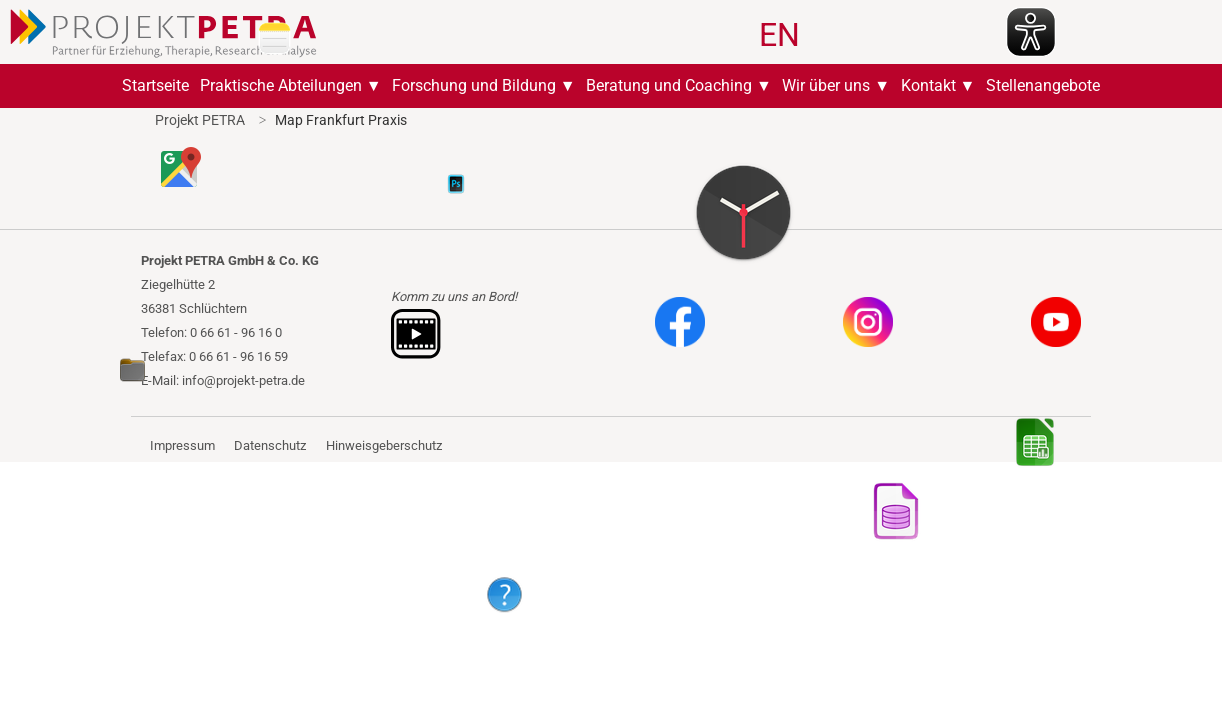 This screenshot has width=1222, height=720. What do you see at coordinates (456, 184) in the screenshot?
I see `adobe photoshop file type indicator` at bounding box center [456, 184].